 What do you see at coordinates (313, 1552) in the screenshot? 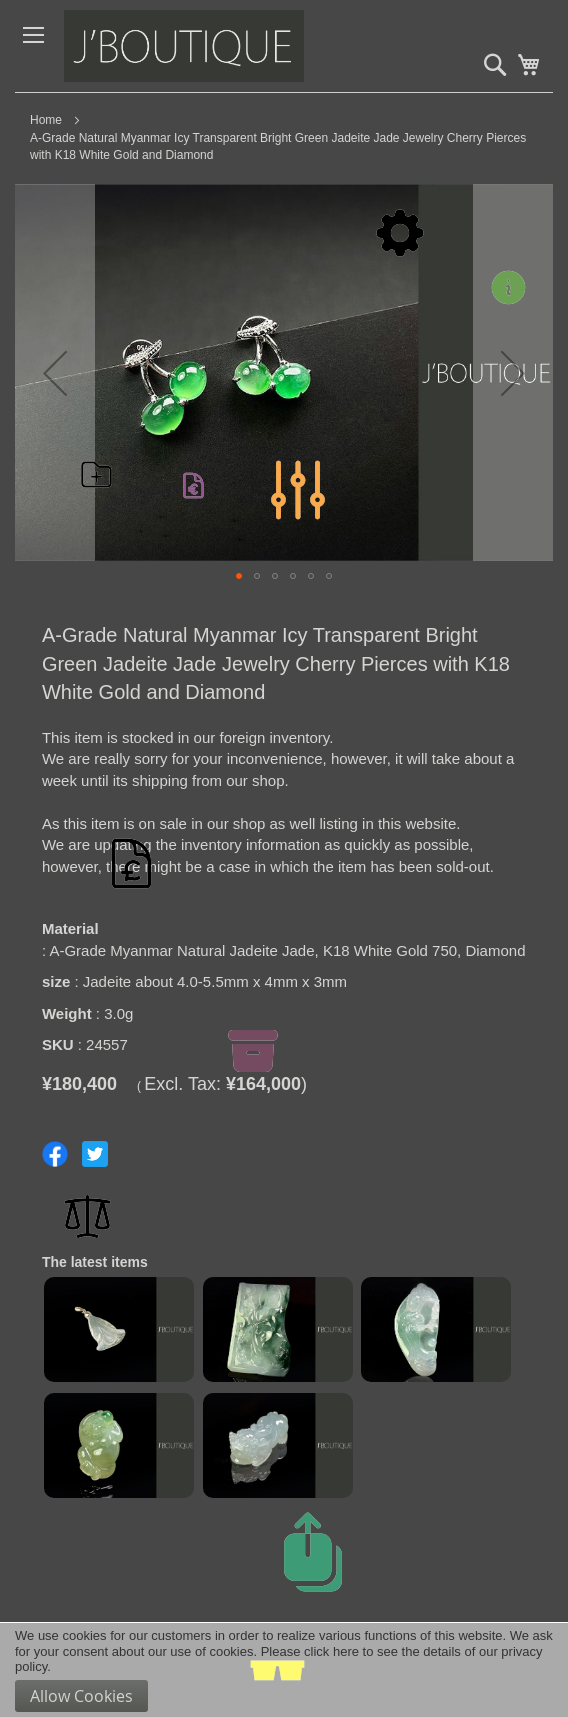
I see `share or export multiple items` at bounding box center [313, 1552].